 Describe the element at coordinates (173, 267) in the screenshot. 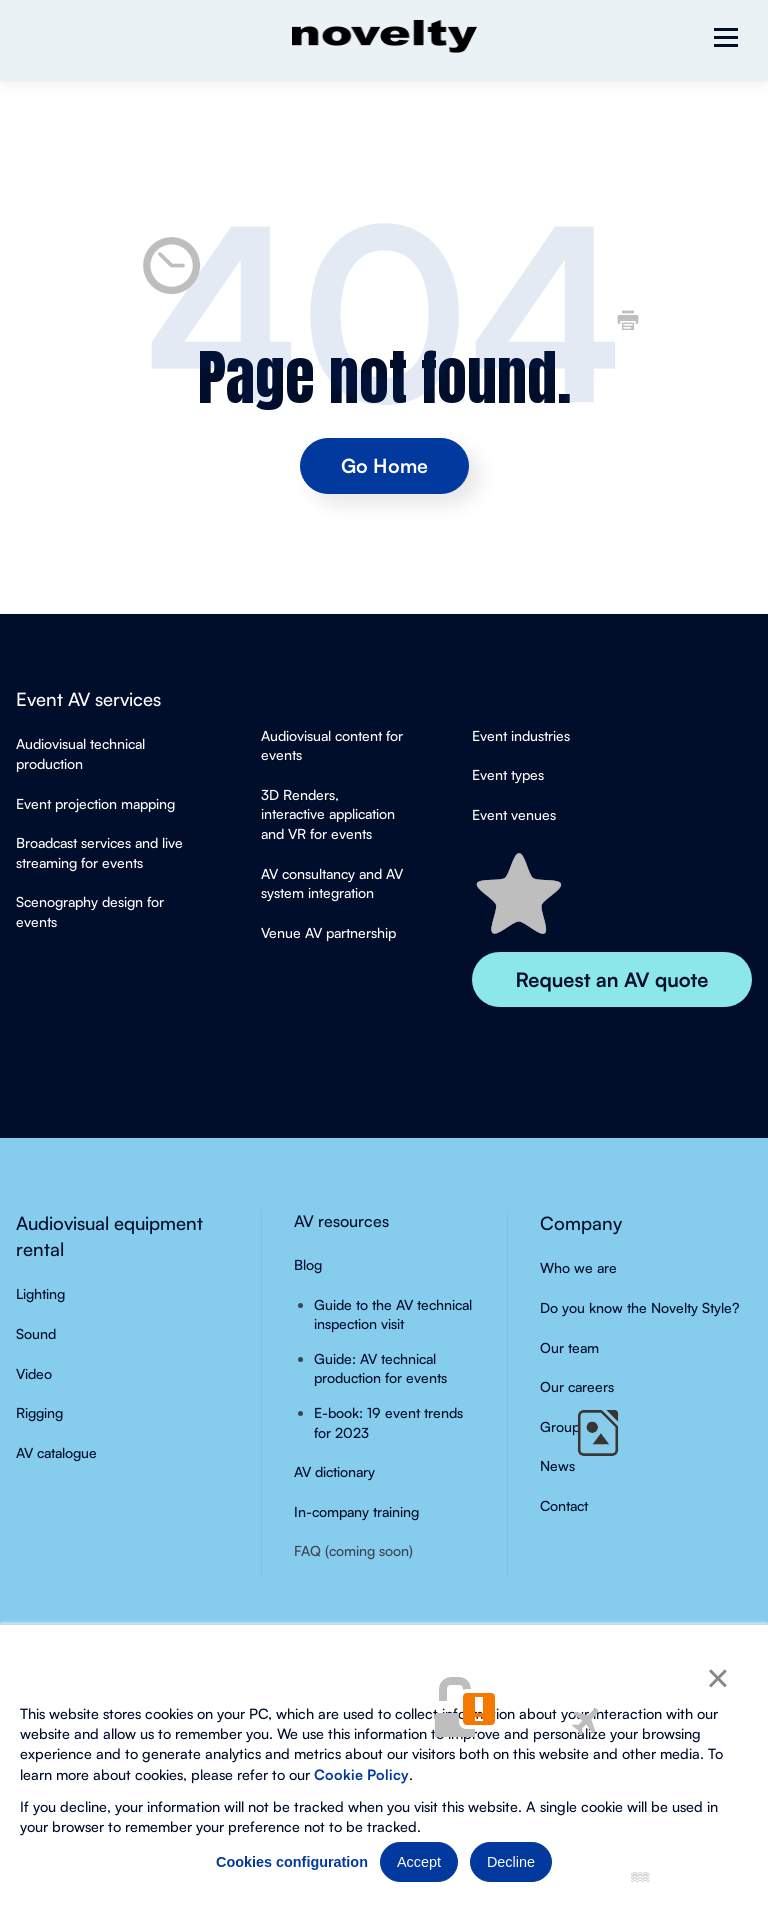

I see `open date and time settings` at that location.